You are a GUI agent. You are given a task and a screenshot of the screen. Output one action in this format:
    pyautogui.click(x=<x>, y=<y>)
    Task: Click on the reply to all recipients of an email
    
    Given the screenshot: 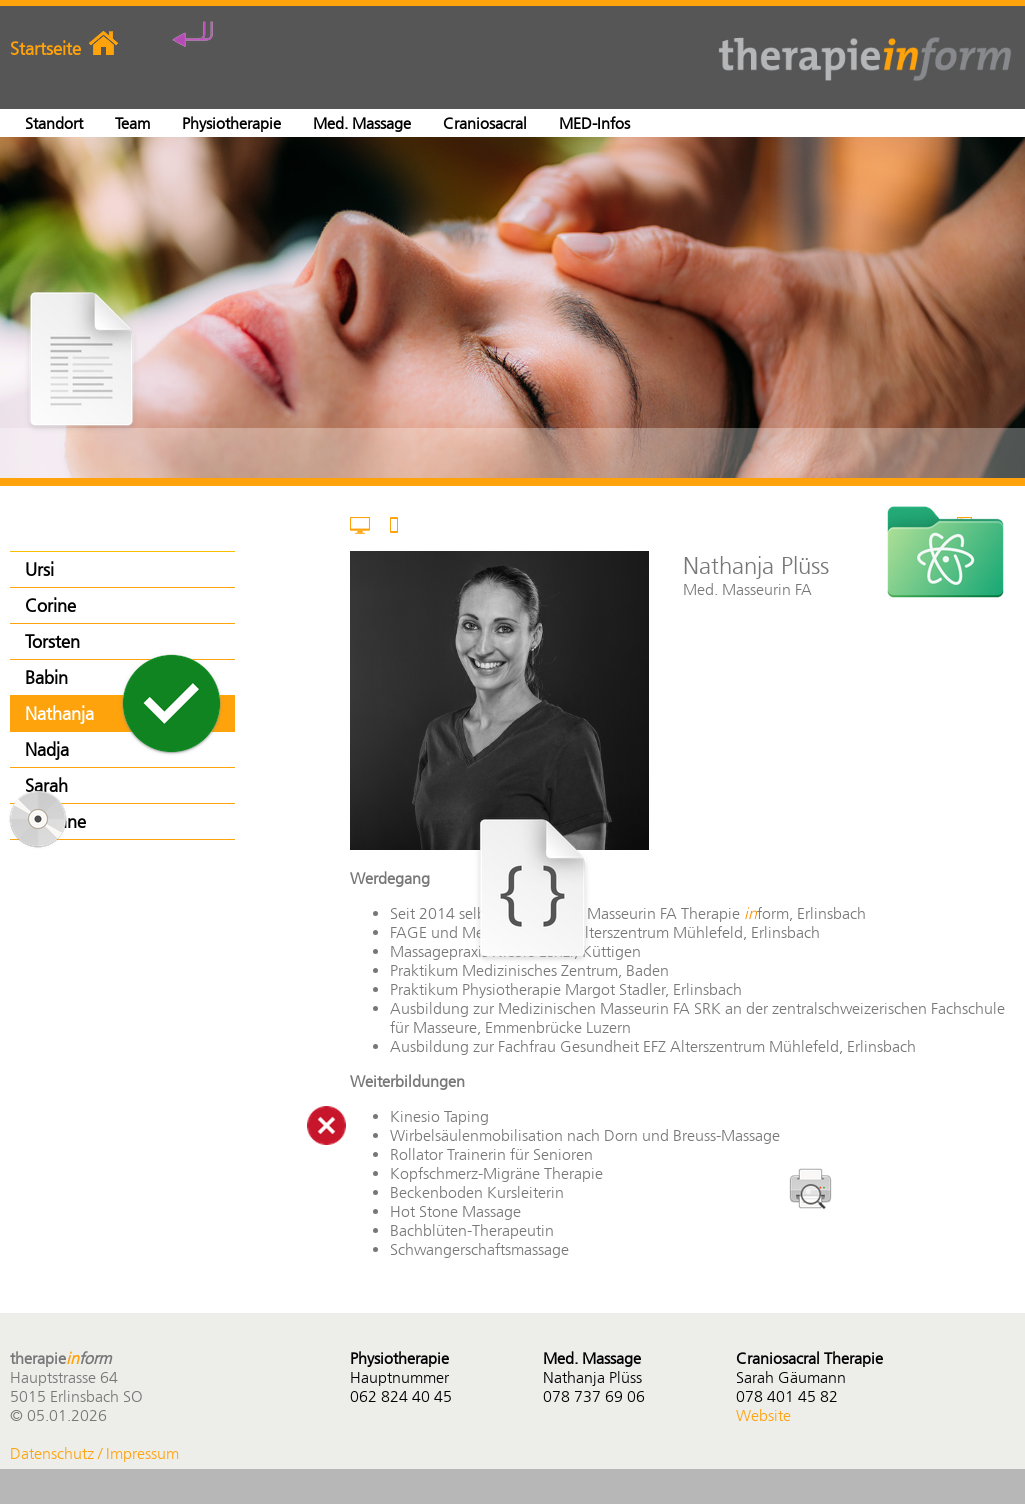 What is the action you would take?
    pyautogui.click(x=192, y=34)
    